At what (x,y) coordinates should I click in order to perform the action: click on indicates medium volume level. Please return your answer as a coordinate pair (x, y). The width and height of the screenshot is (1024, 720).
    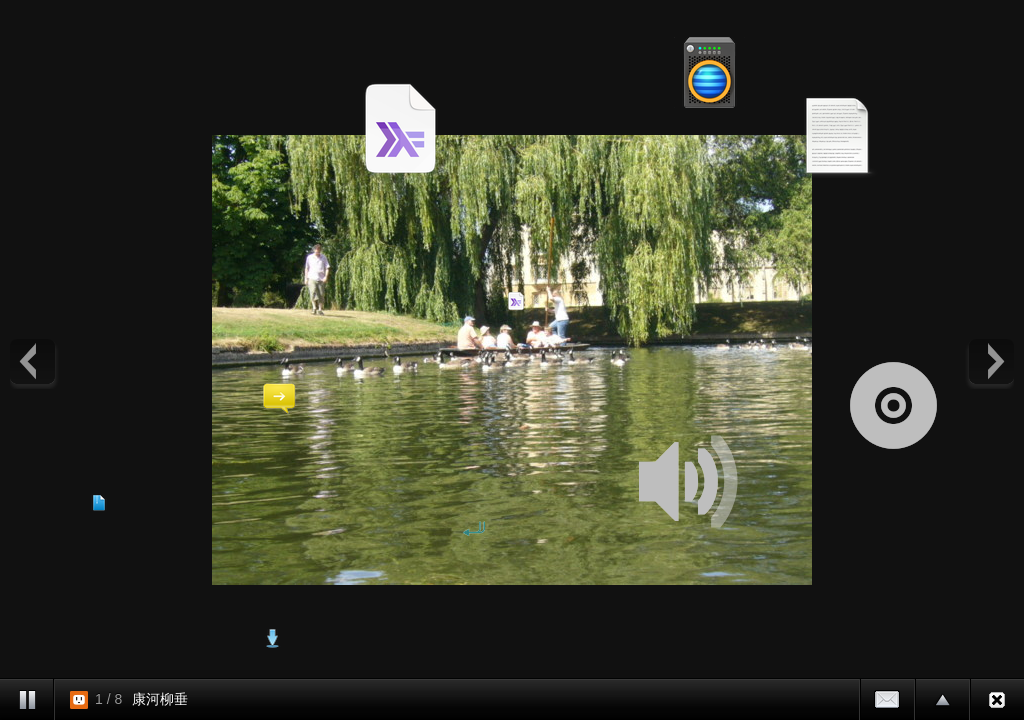
    Looking at the image, I should click on (691, 481).